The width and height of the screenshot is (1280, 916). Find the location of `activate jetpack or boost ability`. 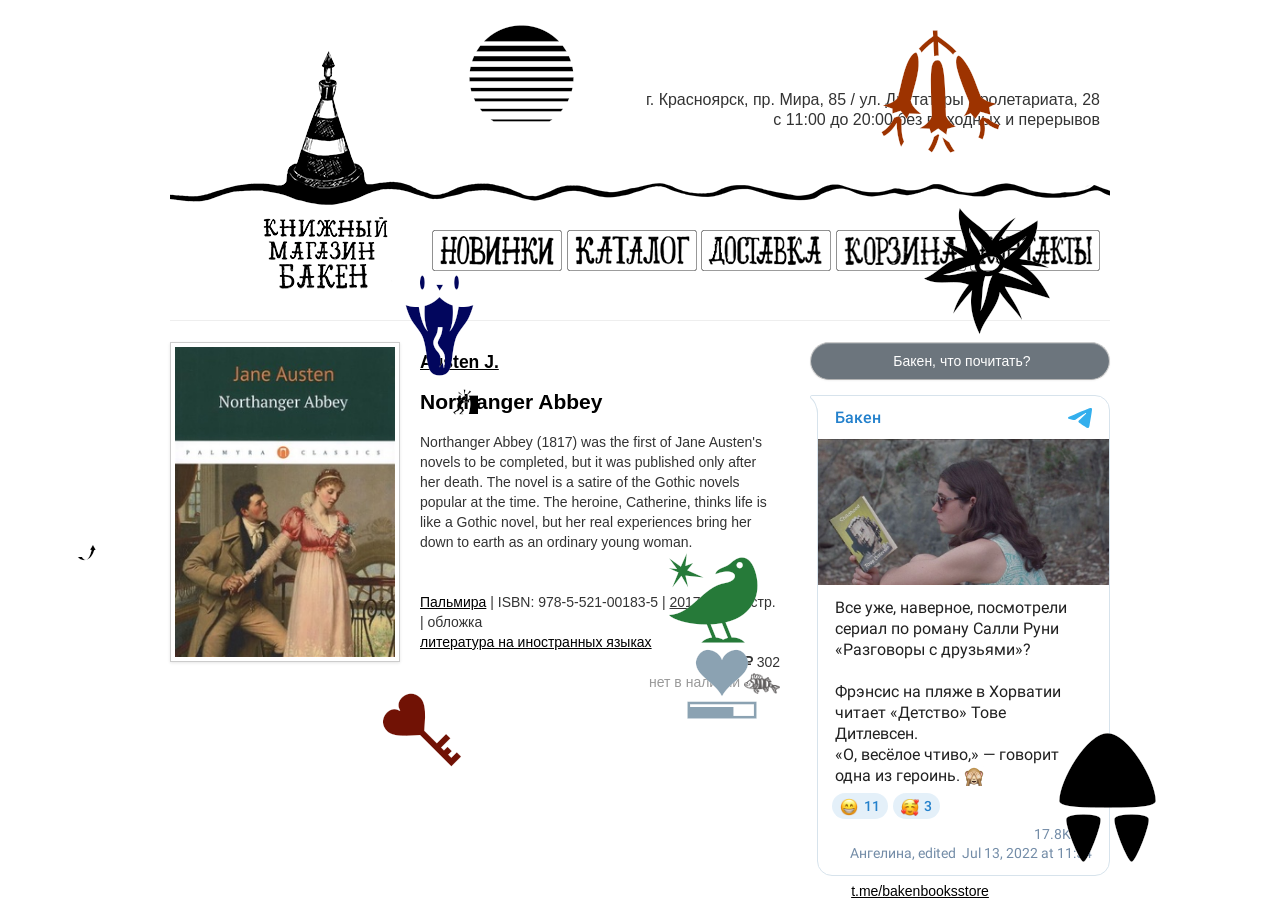

activate jetpack or boost ability is located at coordinates (1107, 797).